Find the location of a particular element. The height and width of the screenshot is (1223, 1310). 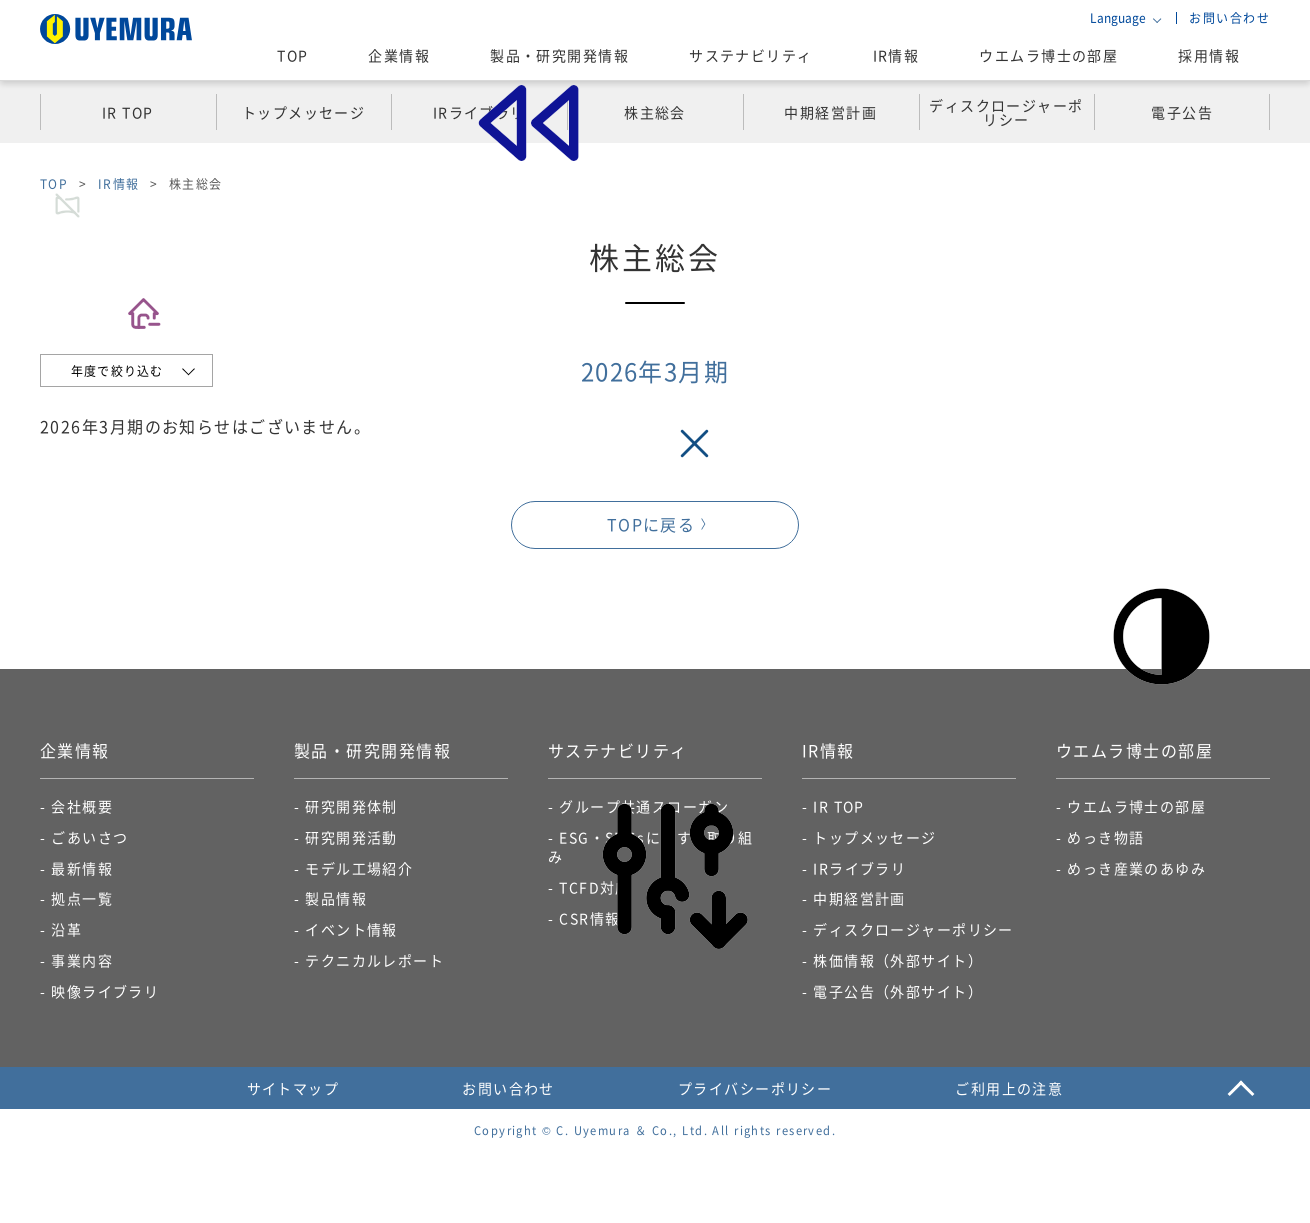

adjust display contrast settings is located at coordinates (1161, 636).